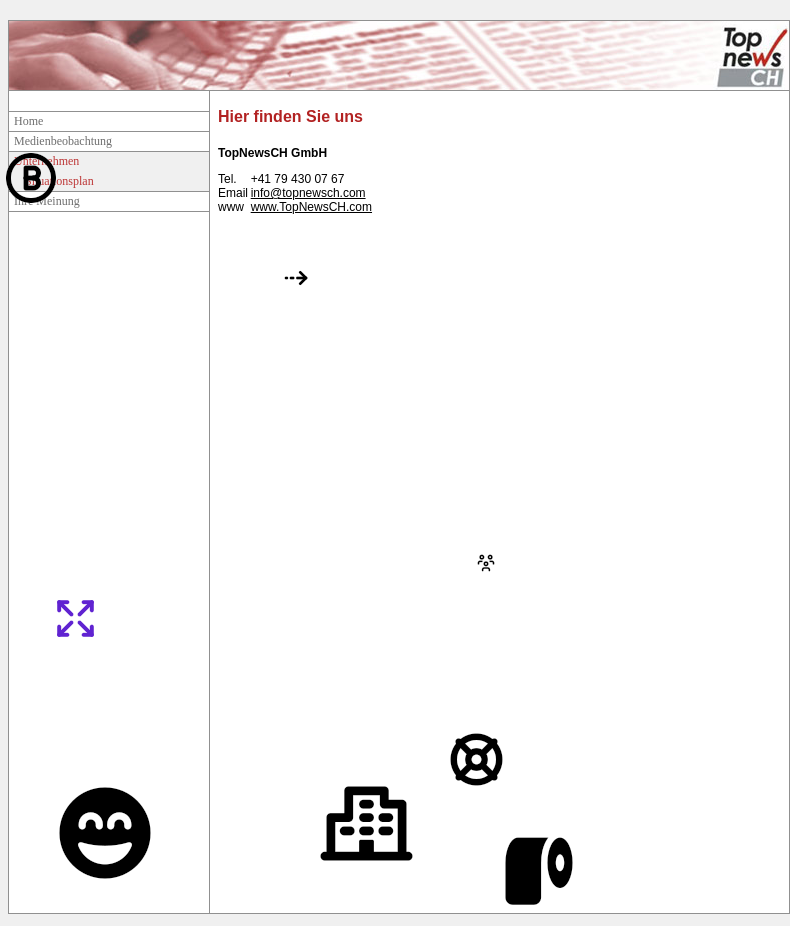  I want to click on xbox controller B button indicator, so click(31, 178).